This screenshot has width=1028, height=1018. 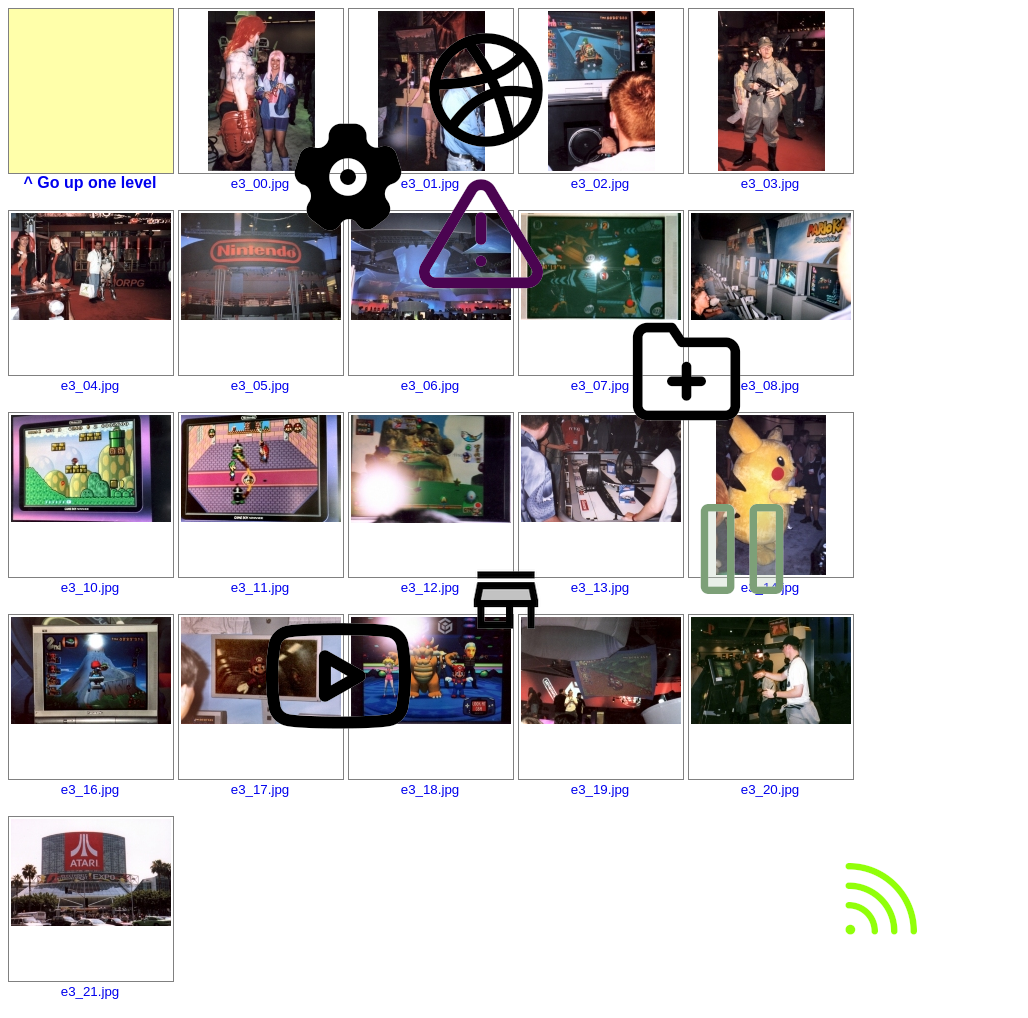 I want to click on open settings menu, so click(x=348, y=177).